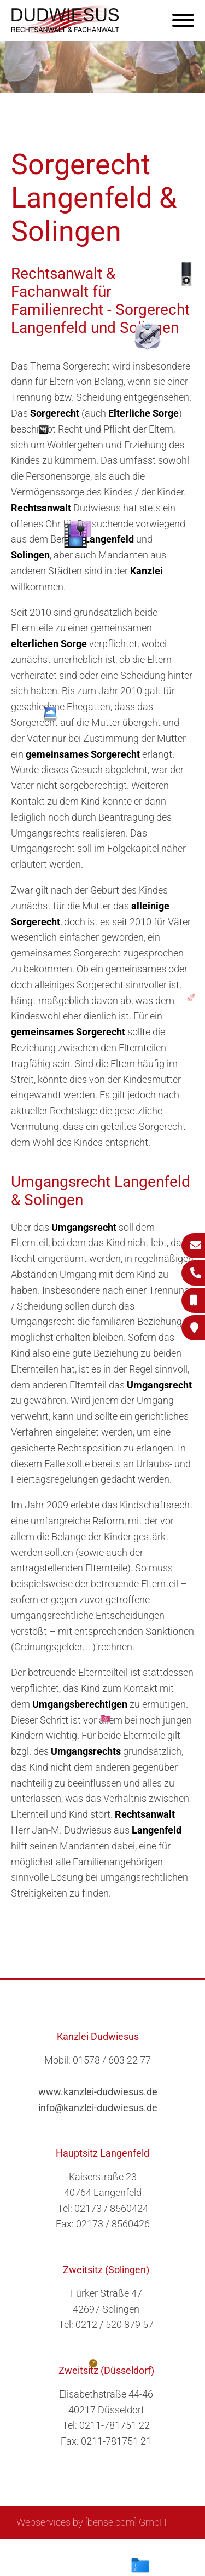 This screenshot has height=2576, width=205. Describe the element at coordinates (43, 429) in the screenshot. I see `open kandji device management agent` at that location.